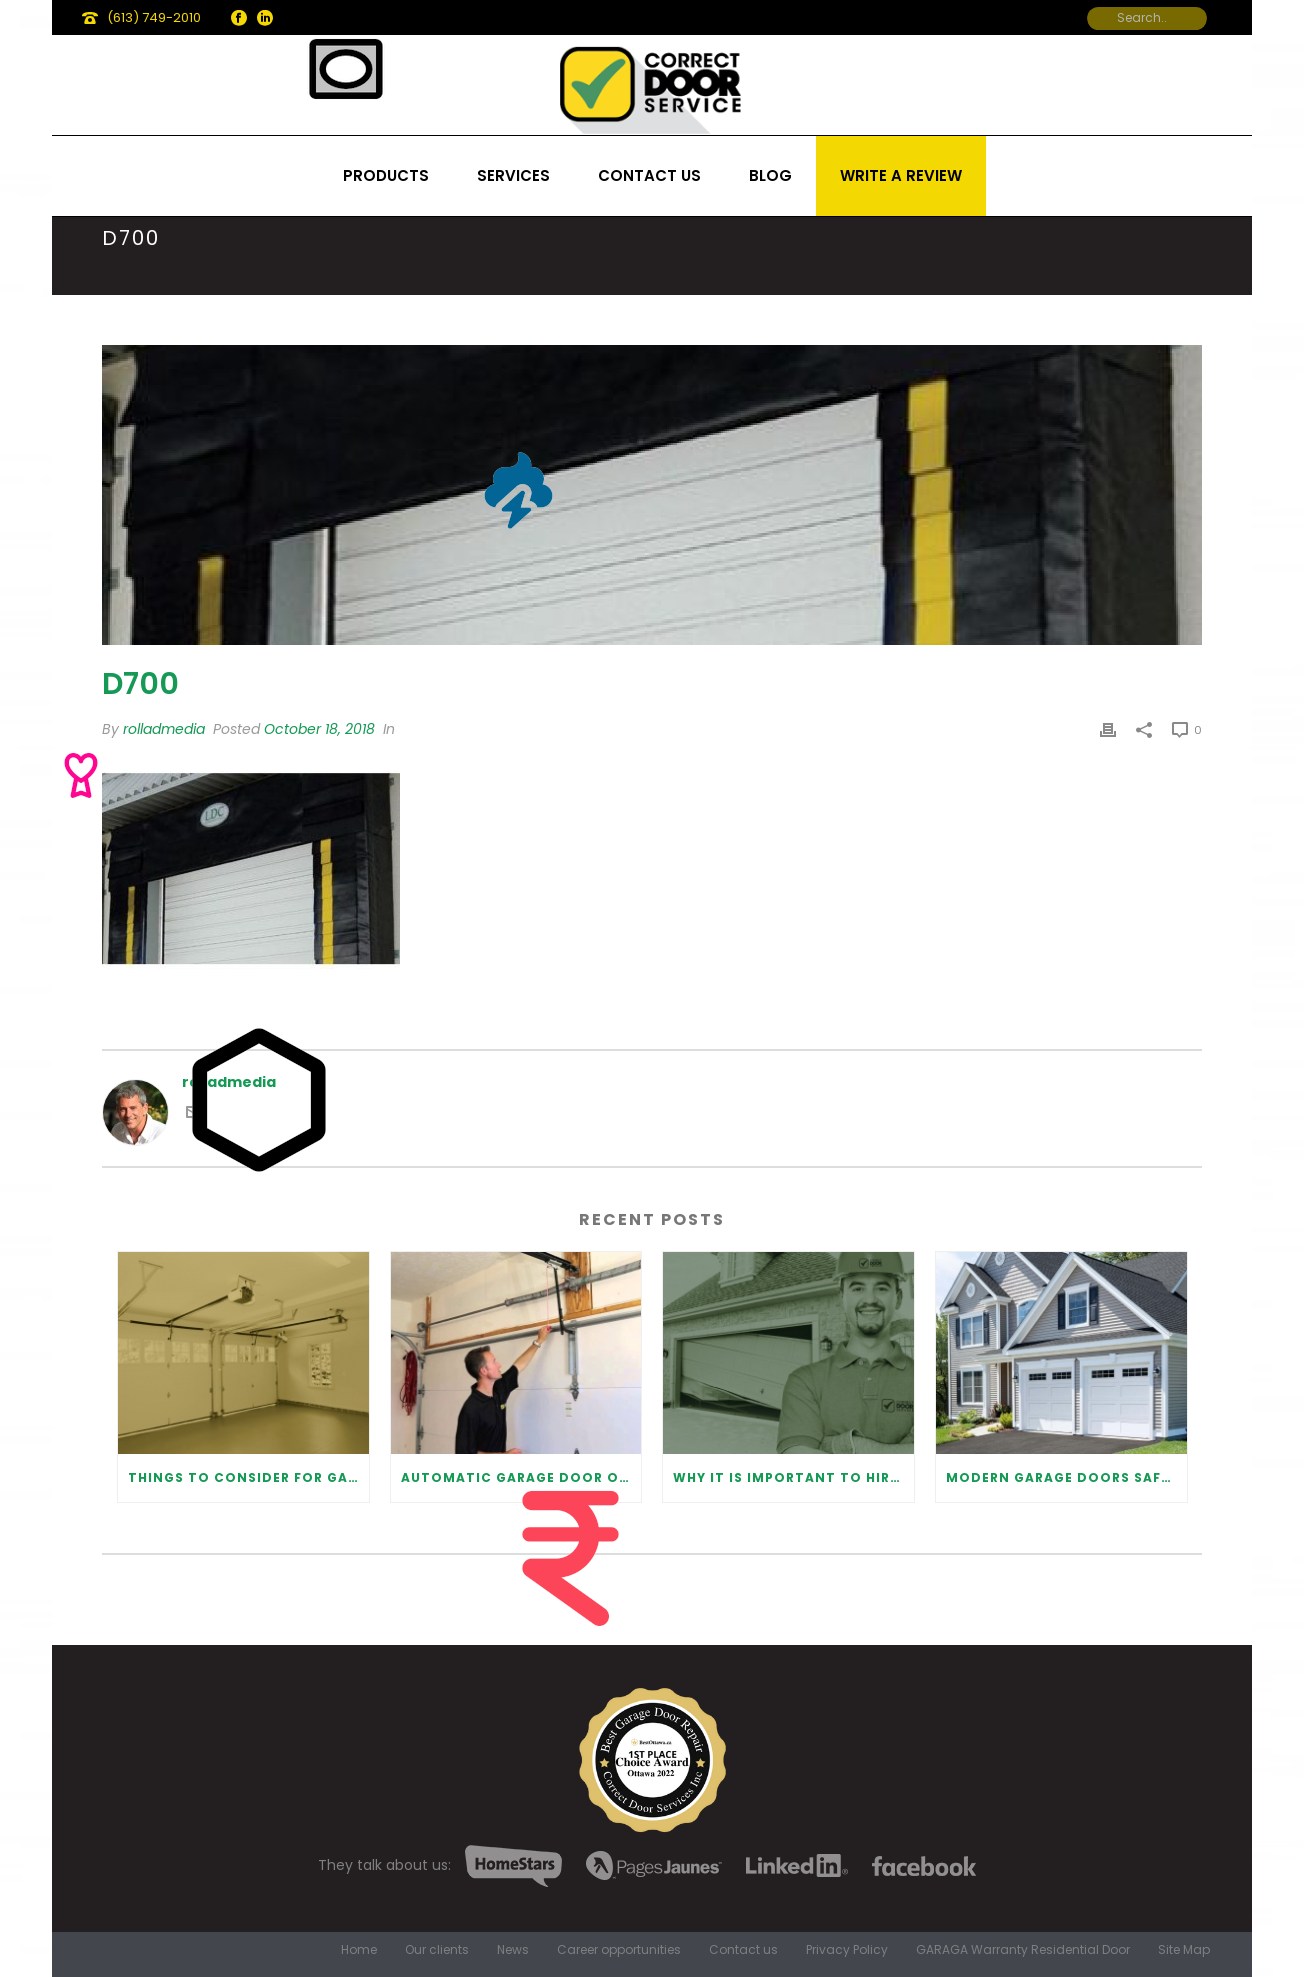 This screenshot has height=1977, width=1304. Describe the element at coordinates (346, 69) in the screenshot. I see `apply vignette effect to photo` at that location.